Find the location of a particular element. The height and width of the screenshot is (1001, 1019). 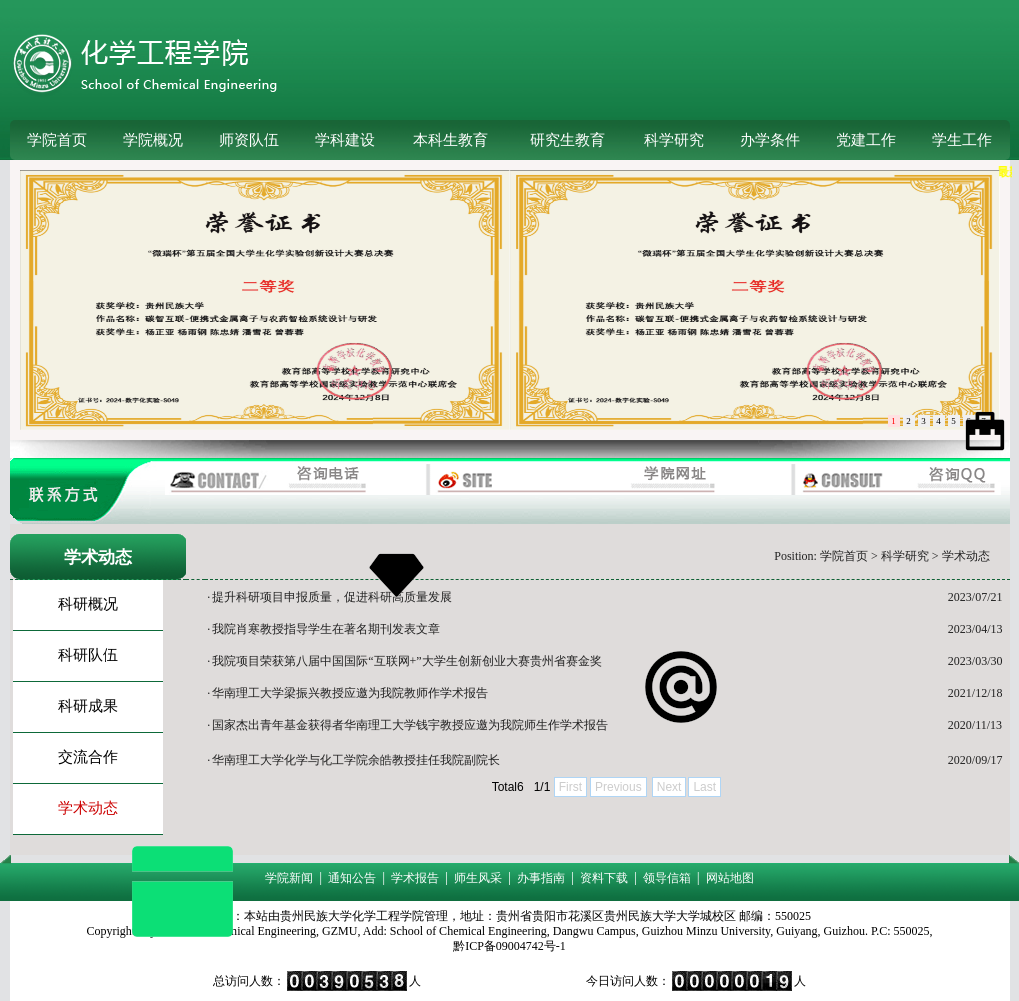

access work or business documents is located at coordinates (985, 433).